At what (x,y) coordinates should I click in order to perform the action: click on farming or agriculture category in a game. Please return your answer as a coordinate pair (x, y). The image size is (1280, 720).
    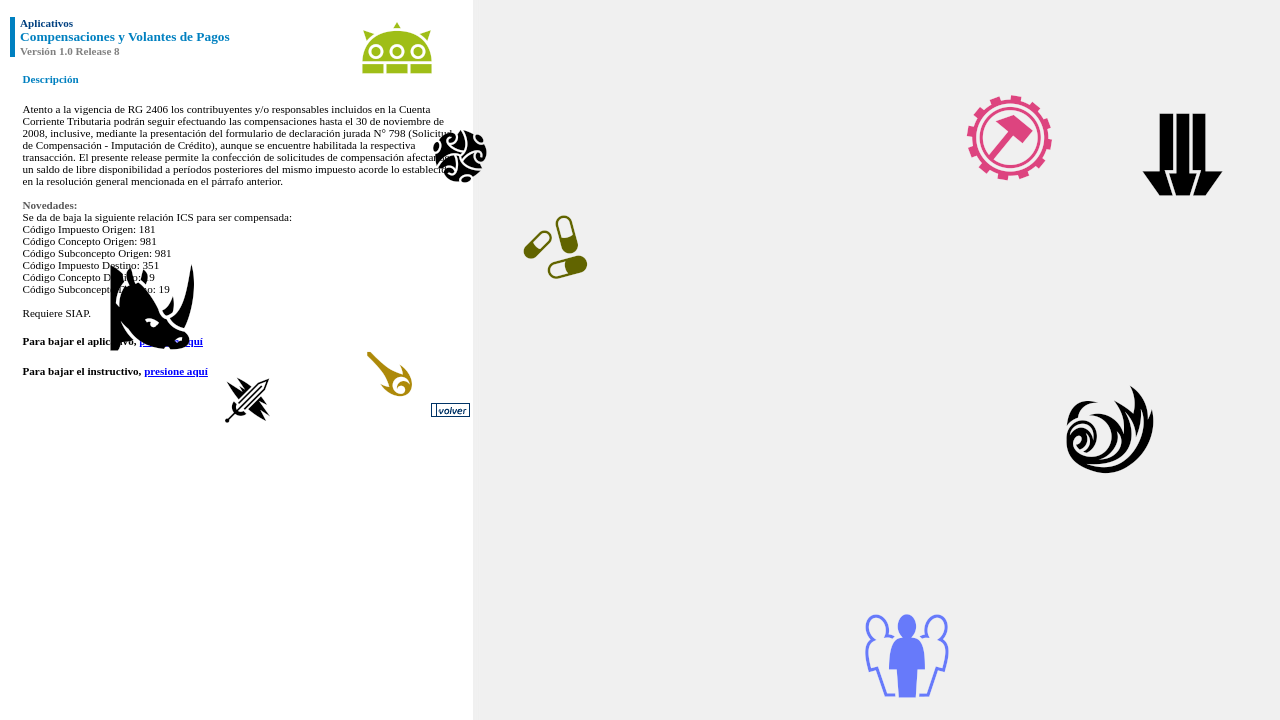
    Looking at the image, I should click on (460, 156).